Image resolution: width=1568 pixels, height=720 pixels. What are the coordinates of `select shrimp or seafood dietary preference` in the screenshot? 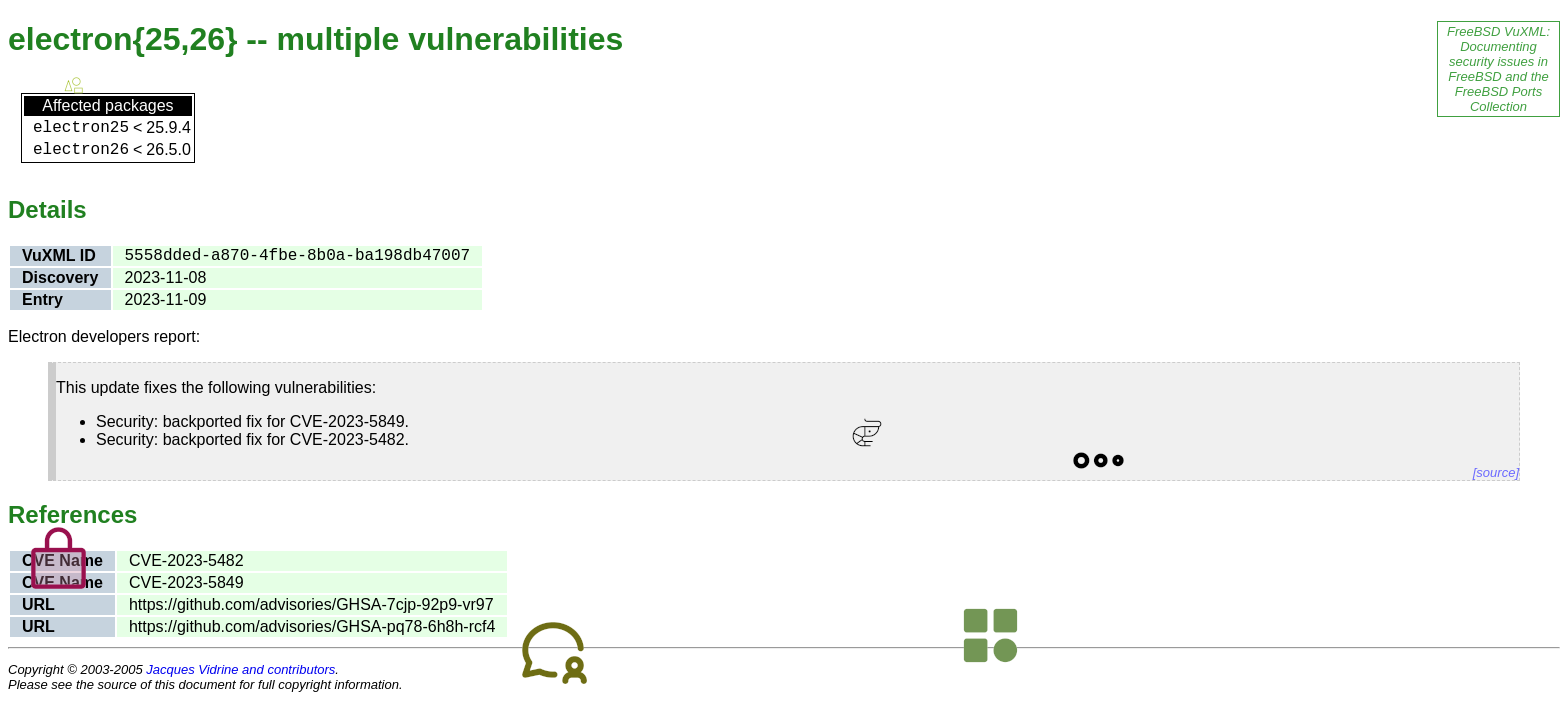 It's located at (867, 433).